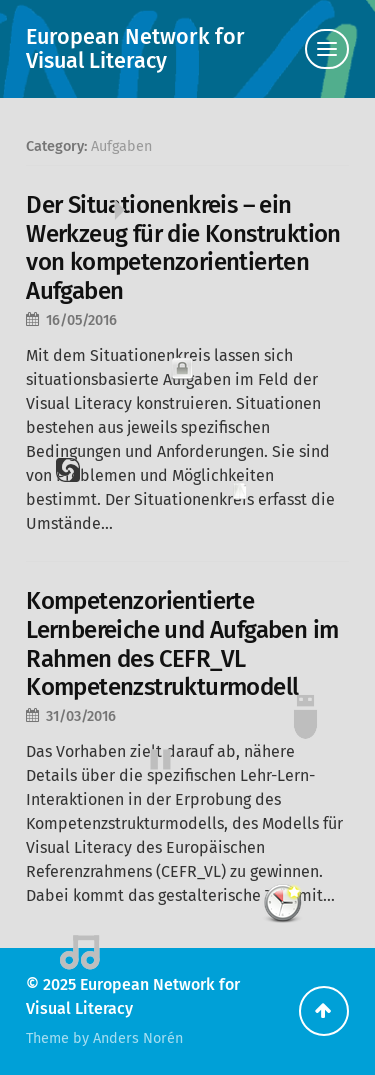  I want to click on indicates a locked or read-only file, so click(182, 369).